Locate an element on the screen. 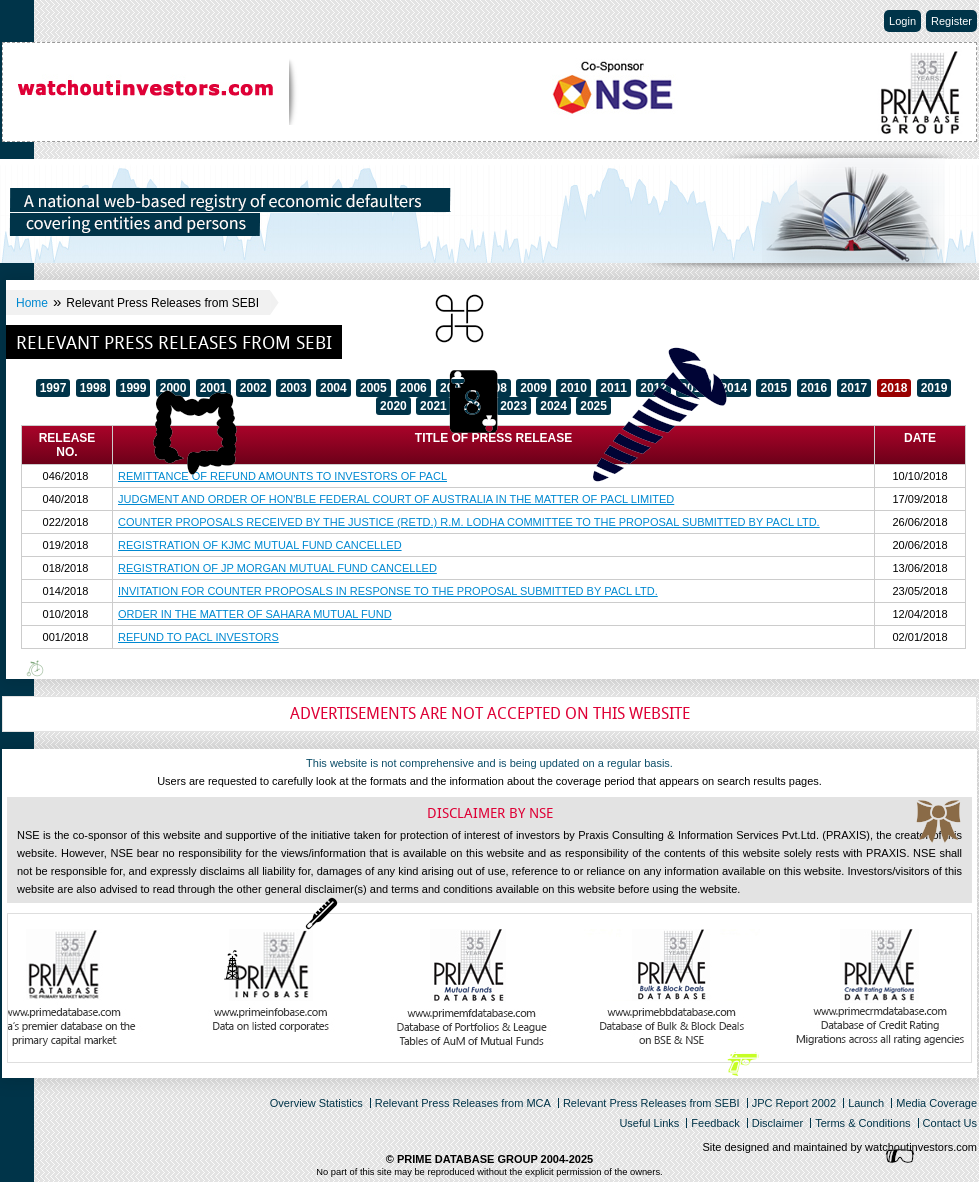 The width and height of the screenshot is (979, 1182). enable safety mode or protective settings is located at coordinates (900, 1156).